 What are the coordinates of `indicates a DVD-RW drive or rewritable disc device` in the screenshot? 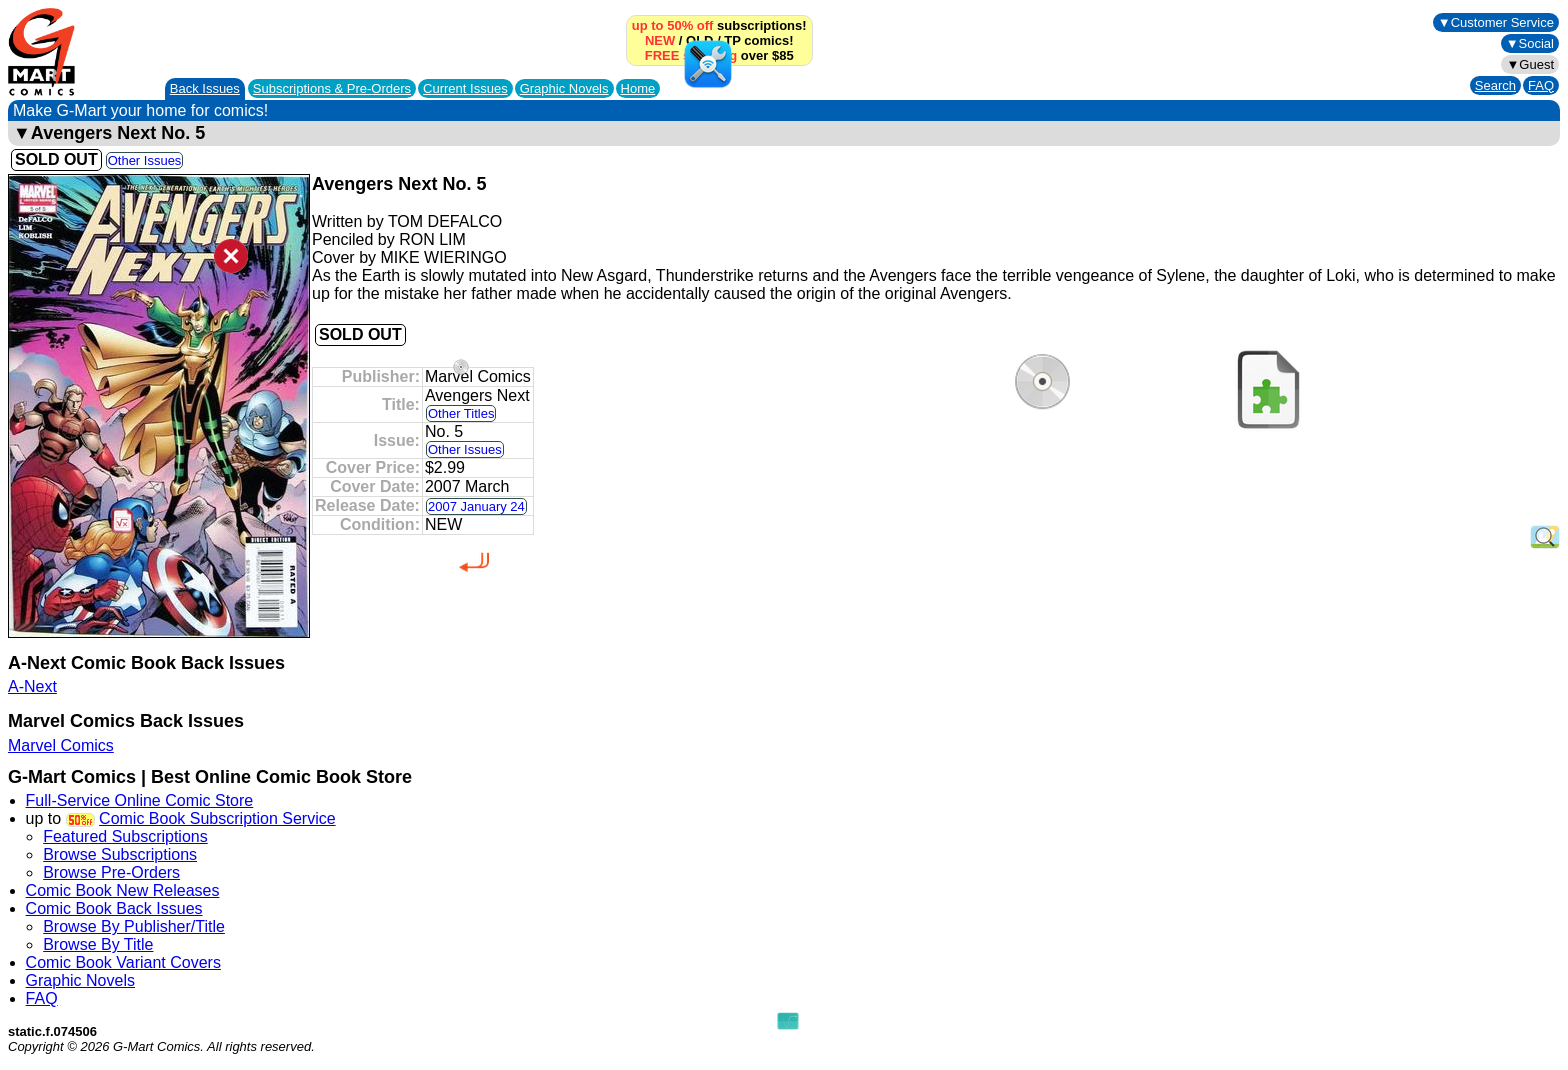 It's located at (1042, 381).